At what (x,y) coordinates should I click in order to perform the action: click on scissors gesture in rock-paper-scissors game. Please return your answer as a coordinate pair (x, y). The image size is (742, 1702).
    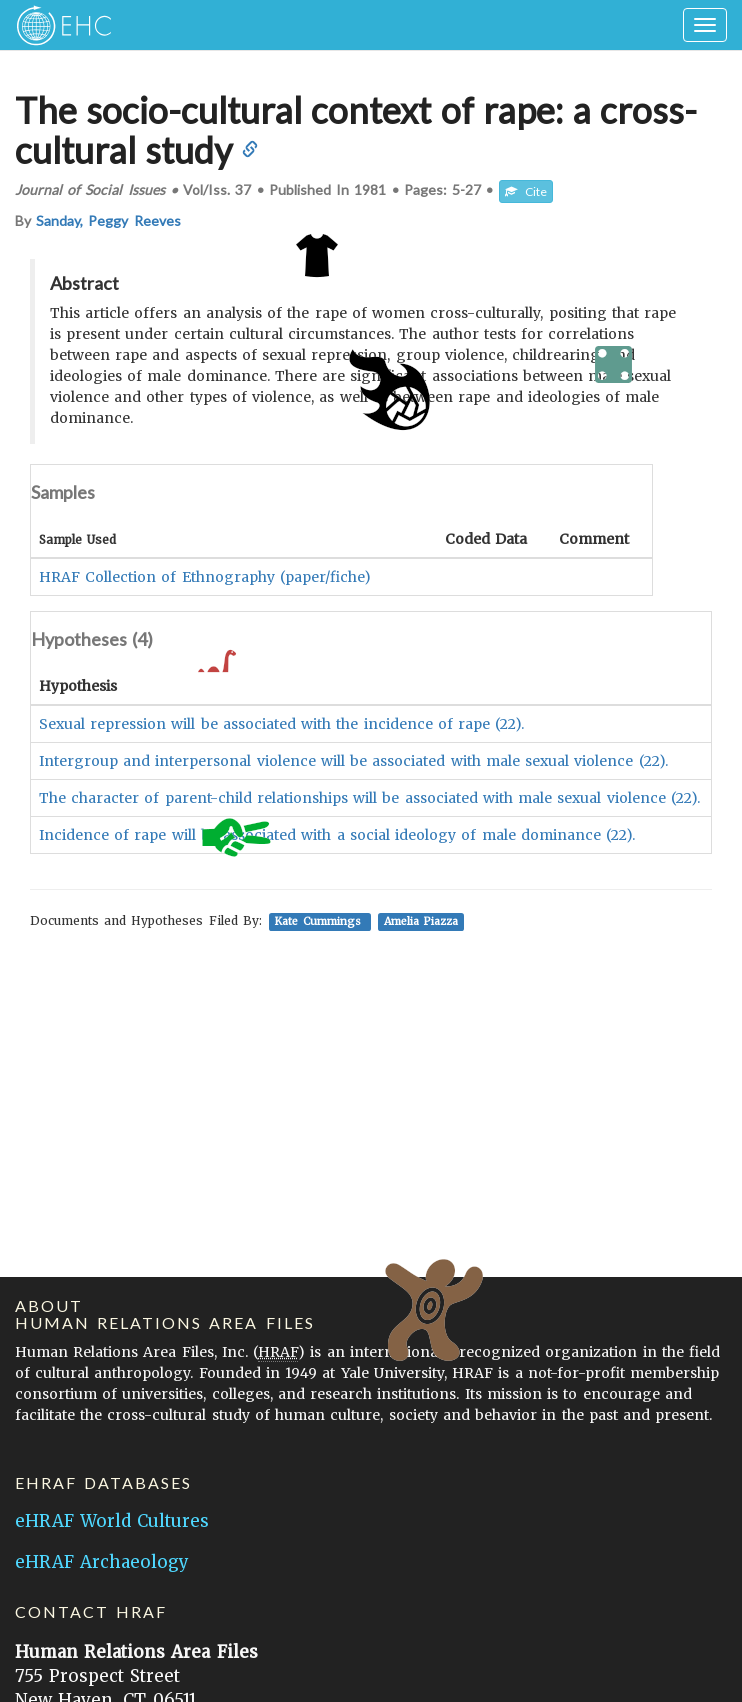
    Looking at the image, I should click on (237, 833).